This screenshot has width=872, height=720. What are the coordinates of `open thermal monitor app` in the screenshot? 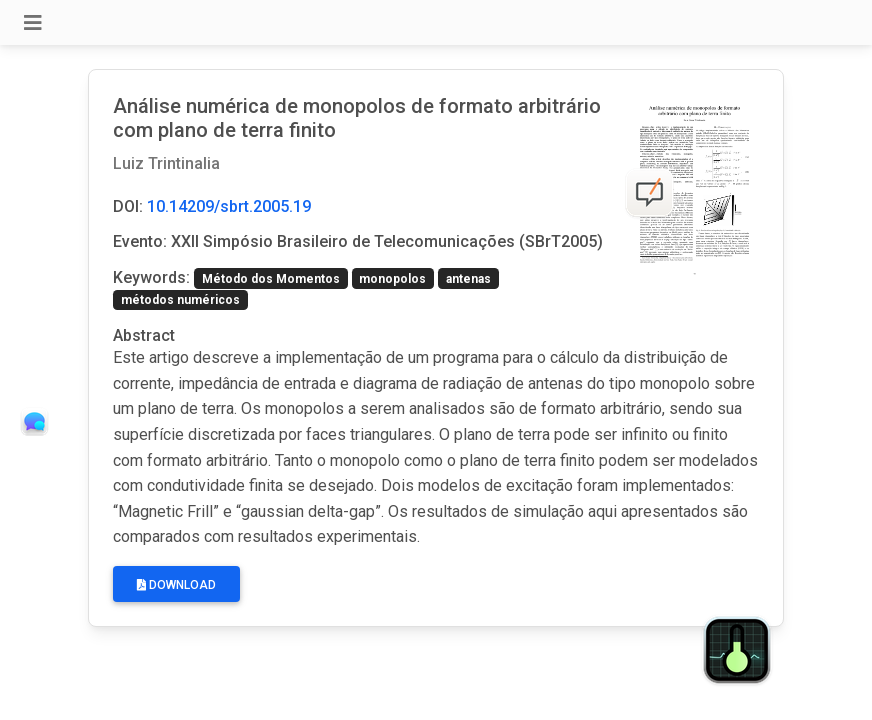 It's located at (737, 650).